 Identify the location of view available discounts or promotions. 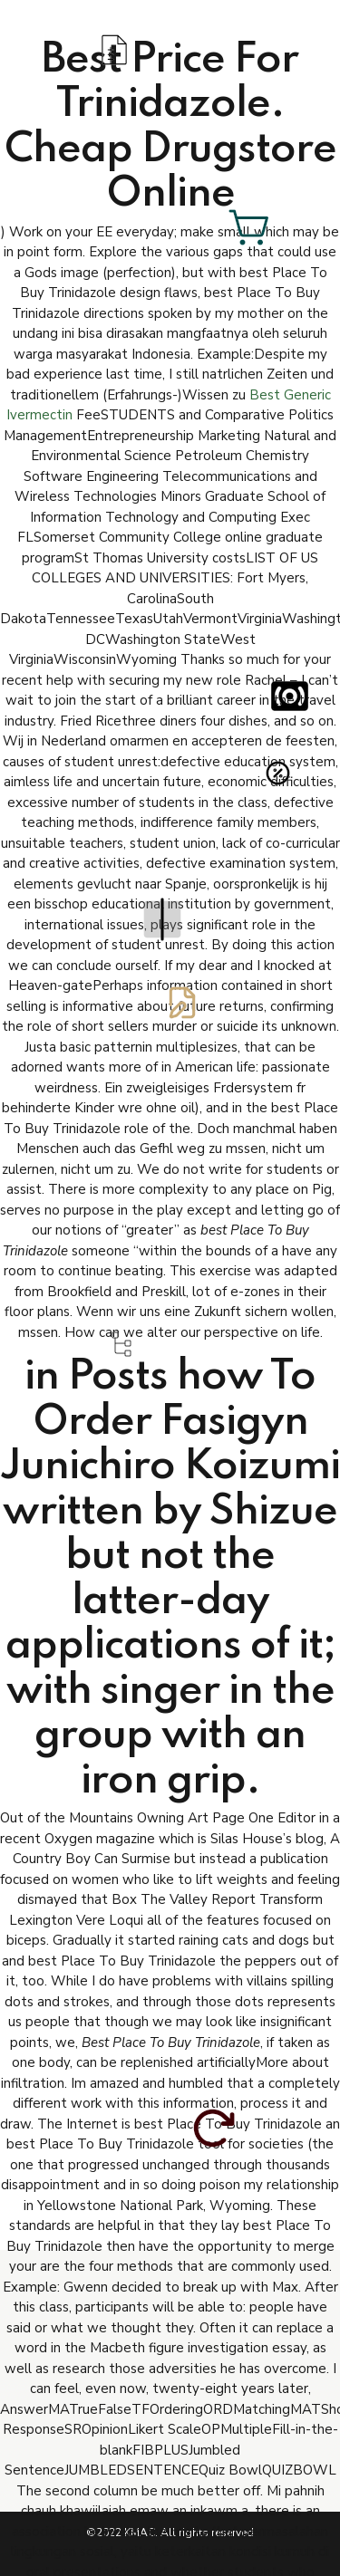
(277, 773).